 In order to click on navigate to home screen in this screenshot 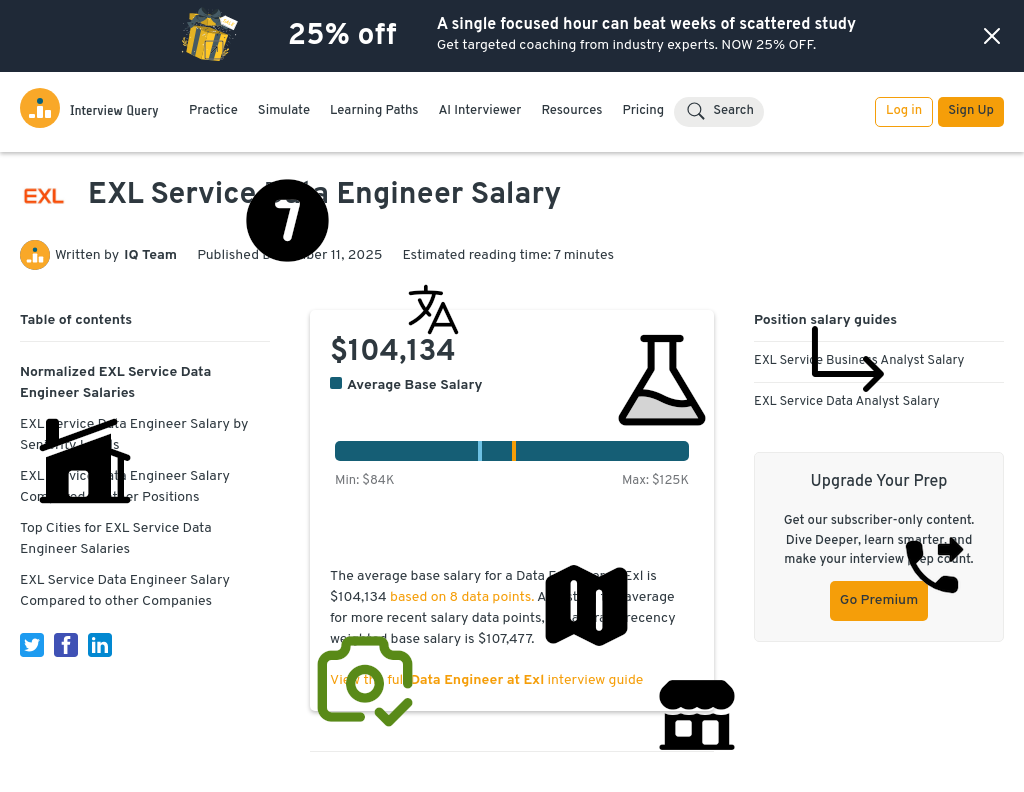, I will do `click(85, 461)`.